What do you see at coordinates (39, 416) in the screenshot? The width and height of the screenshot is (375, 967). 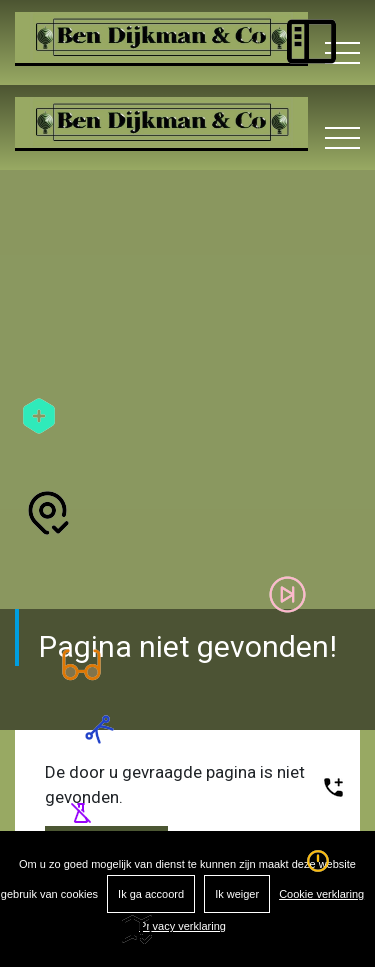 I see `add a new item or module` at bounding box center [39, 416].